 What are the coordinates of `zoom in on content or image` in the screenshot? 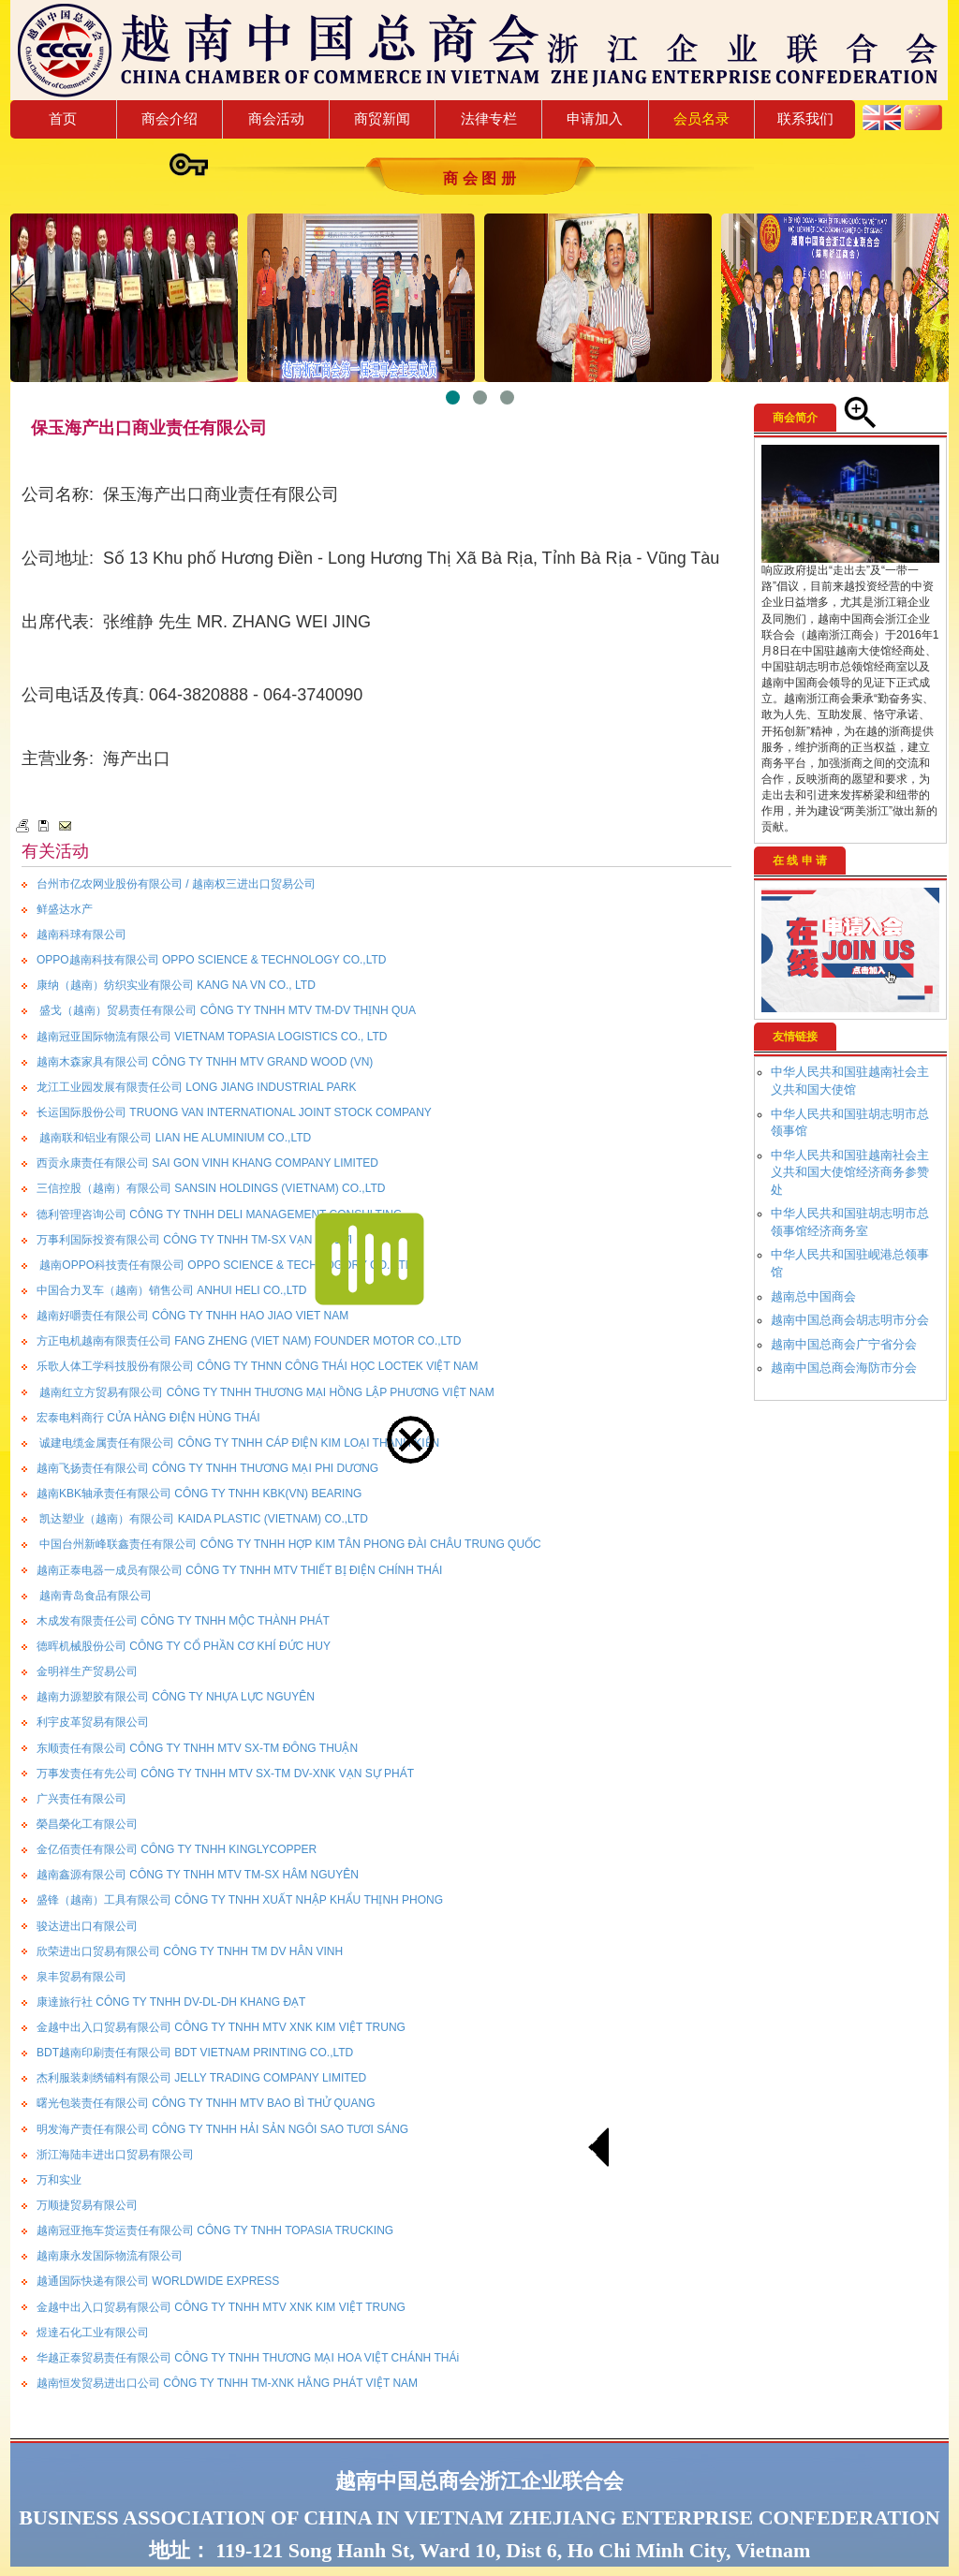 It's located at (861, 413).